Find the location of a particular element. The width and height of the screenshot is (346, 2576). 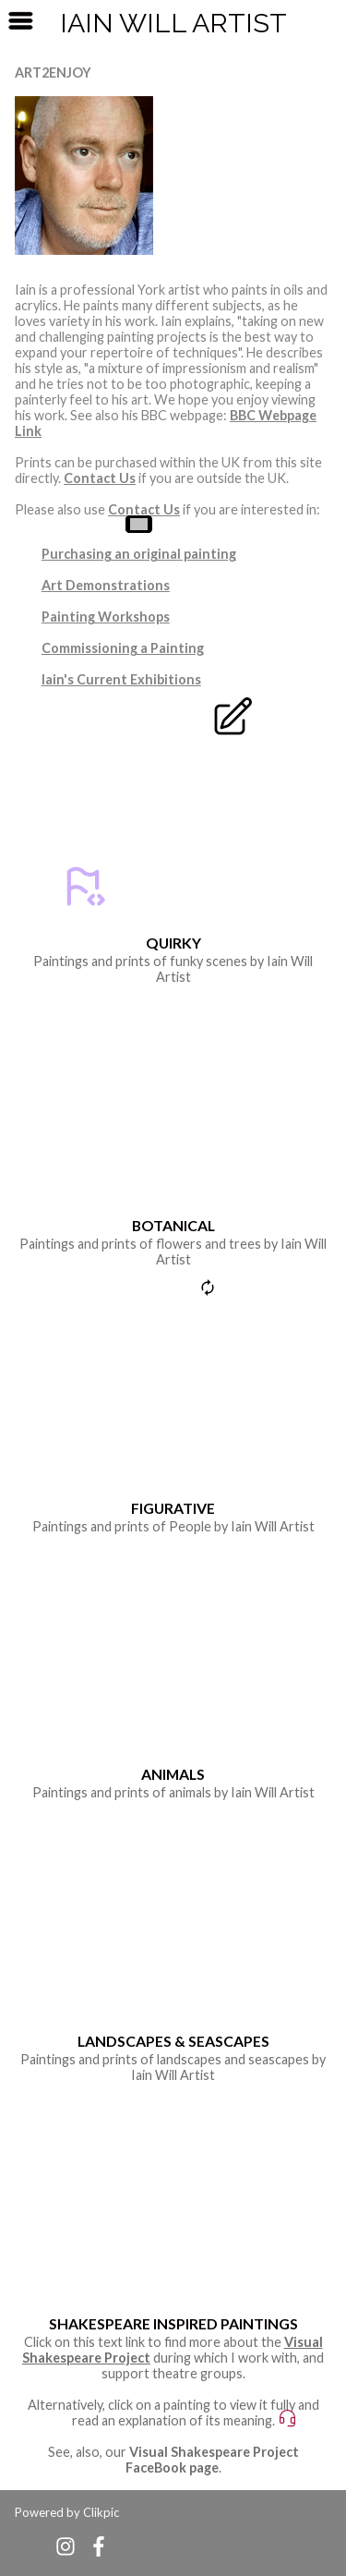

refresh or reload content is located at coordinates (208, 1288).